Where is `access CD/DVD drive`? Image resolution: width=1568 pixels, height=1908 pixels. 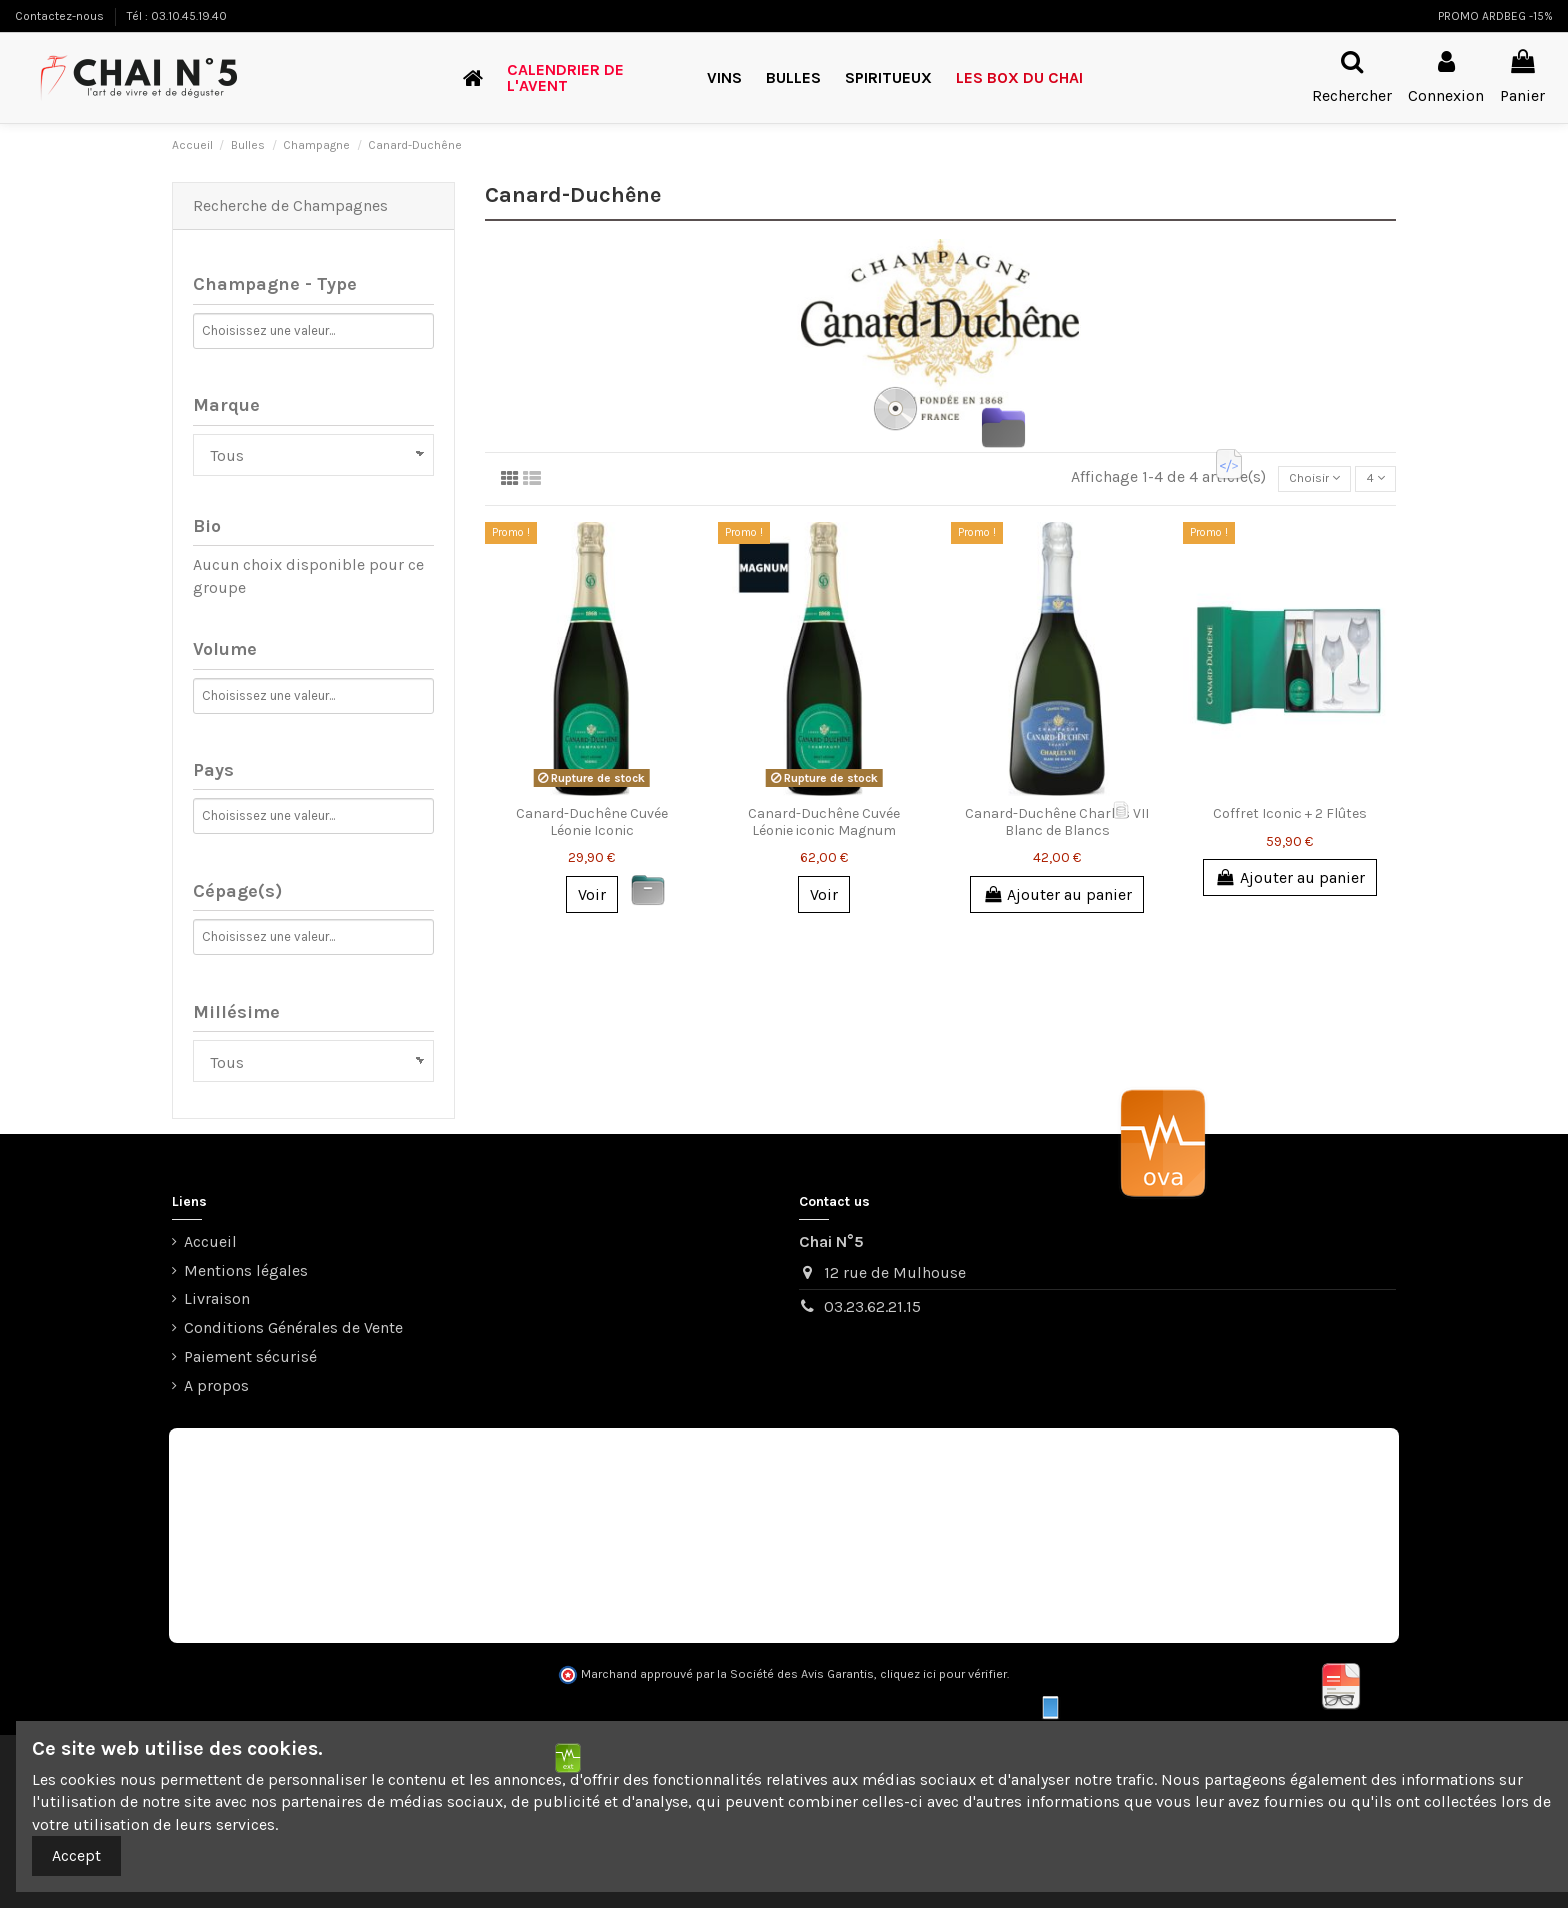 access CD/DVD drive is located at coordinates (895, 408).